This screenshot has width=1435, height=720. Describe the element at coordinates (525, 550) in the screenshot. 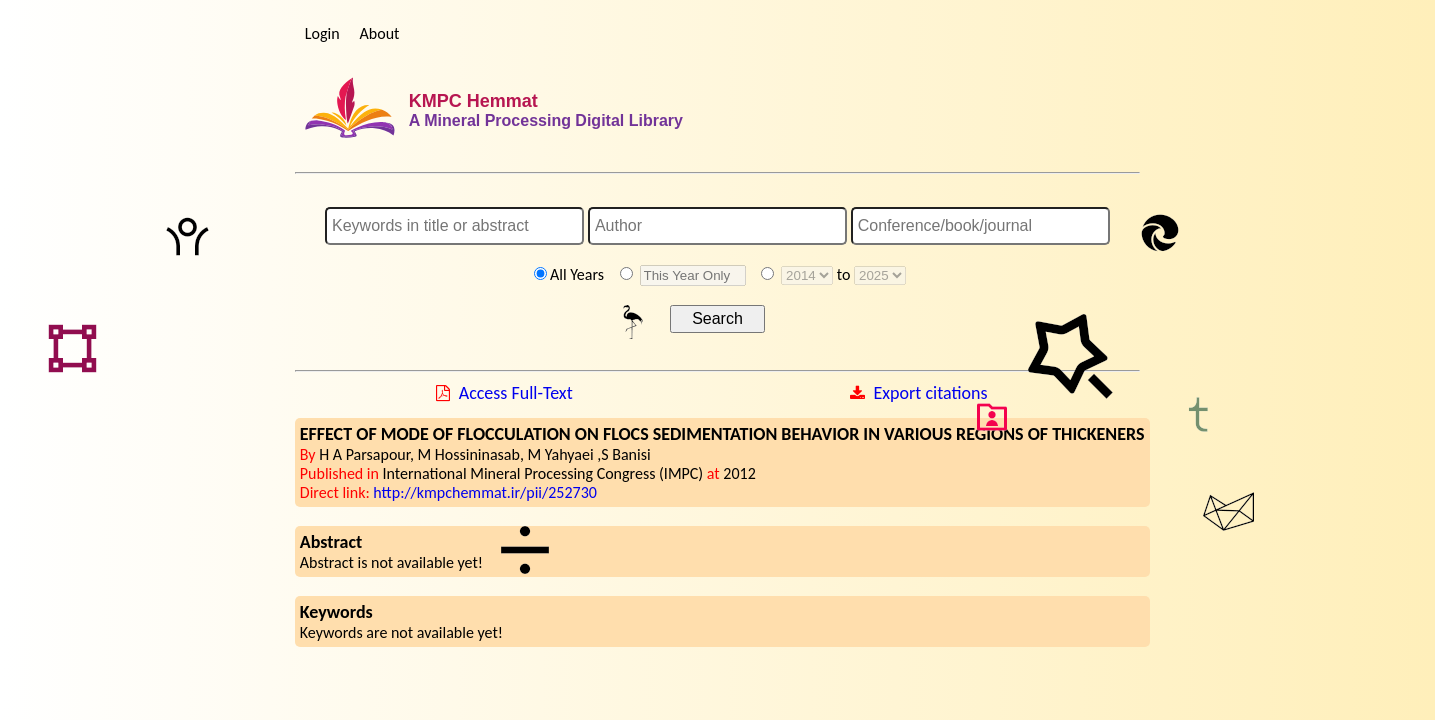

I see `perform division calculation` at that location.